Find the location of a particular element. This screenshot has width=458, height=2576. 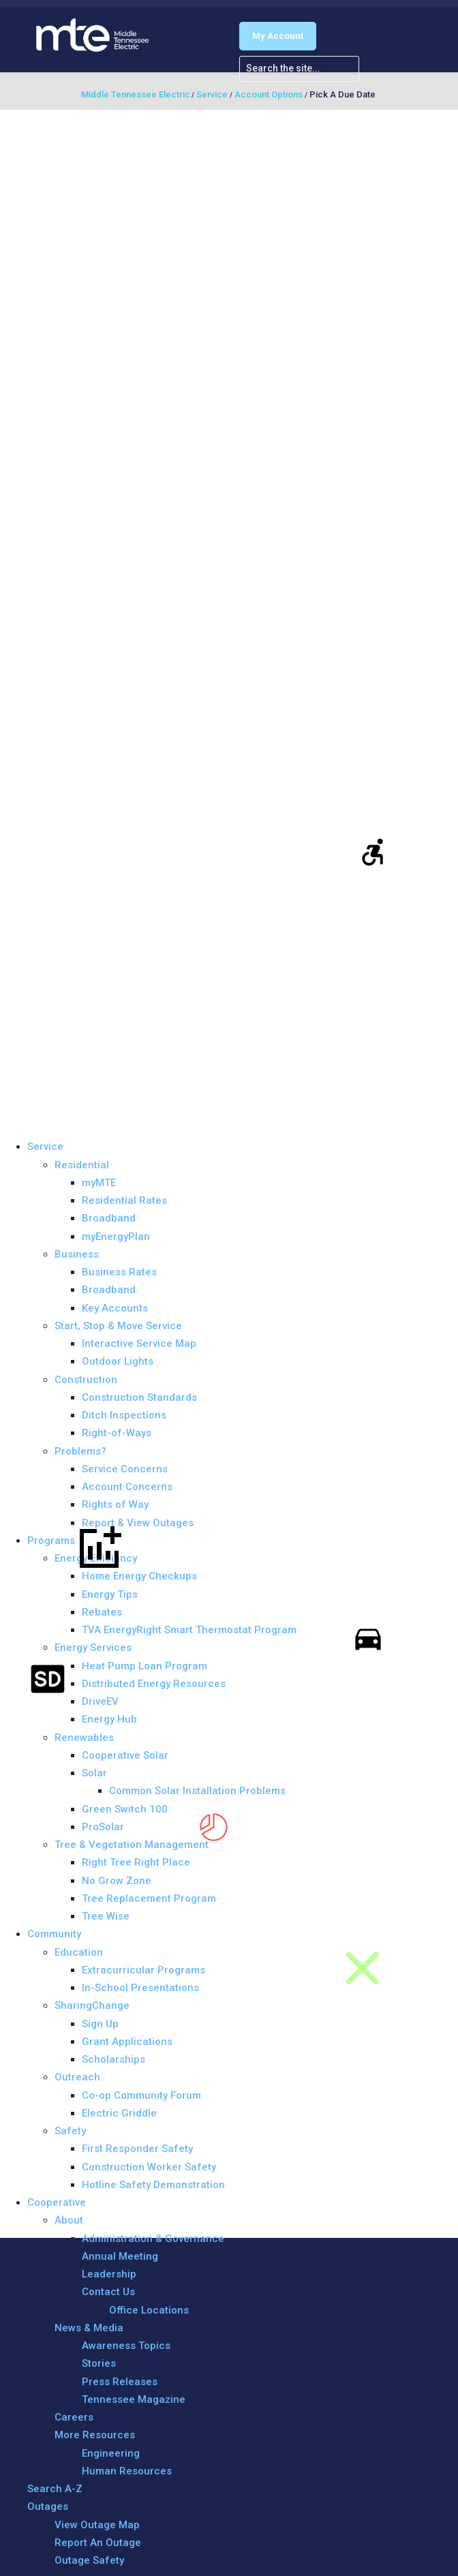

view analytics or statistics breakdown is located at coordinates (213, 1827).